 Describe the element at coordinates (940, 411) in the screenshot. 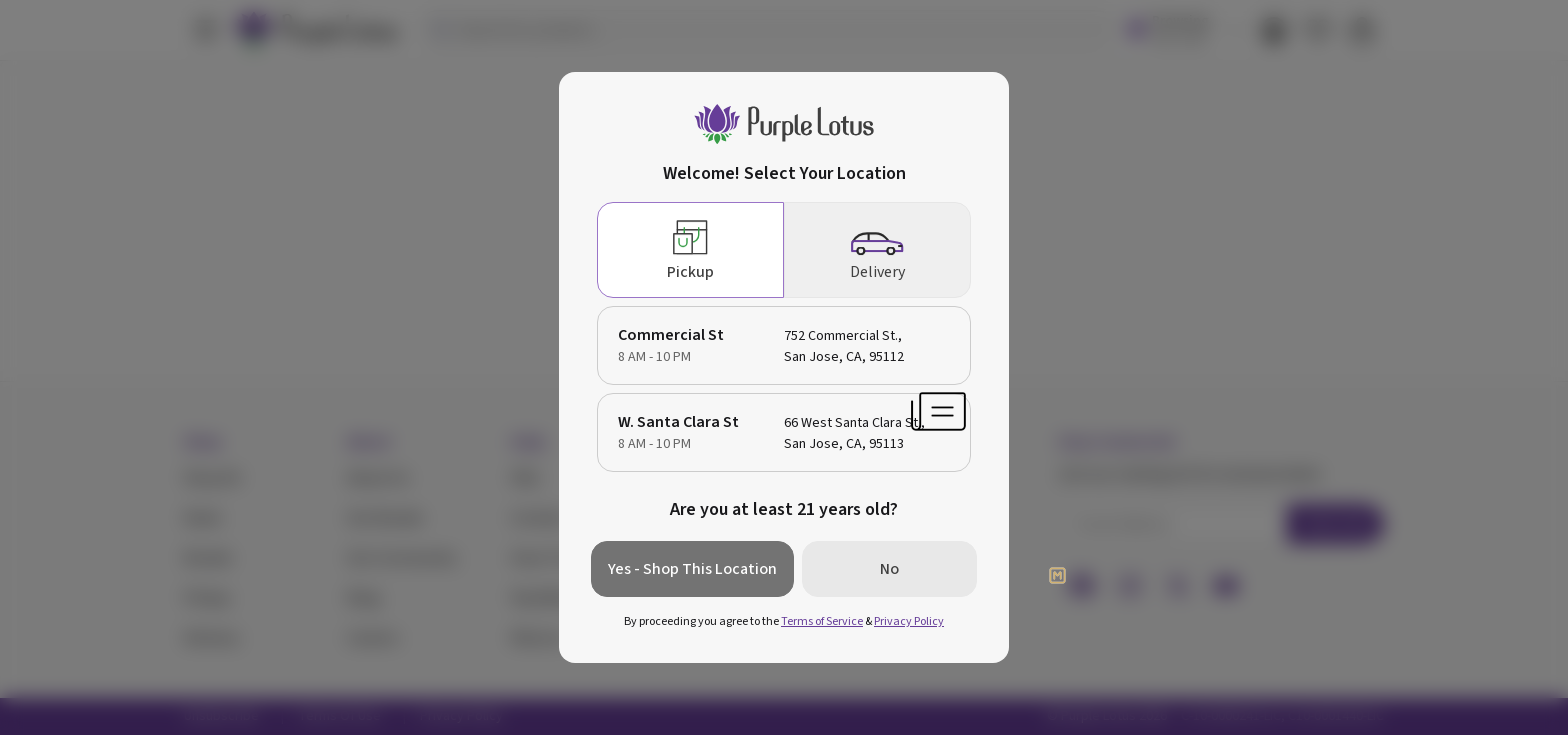

I see `view news or articles` at that location.